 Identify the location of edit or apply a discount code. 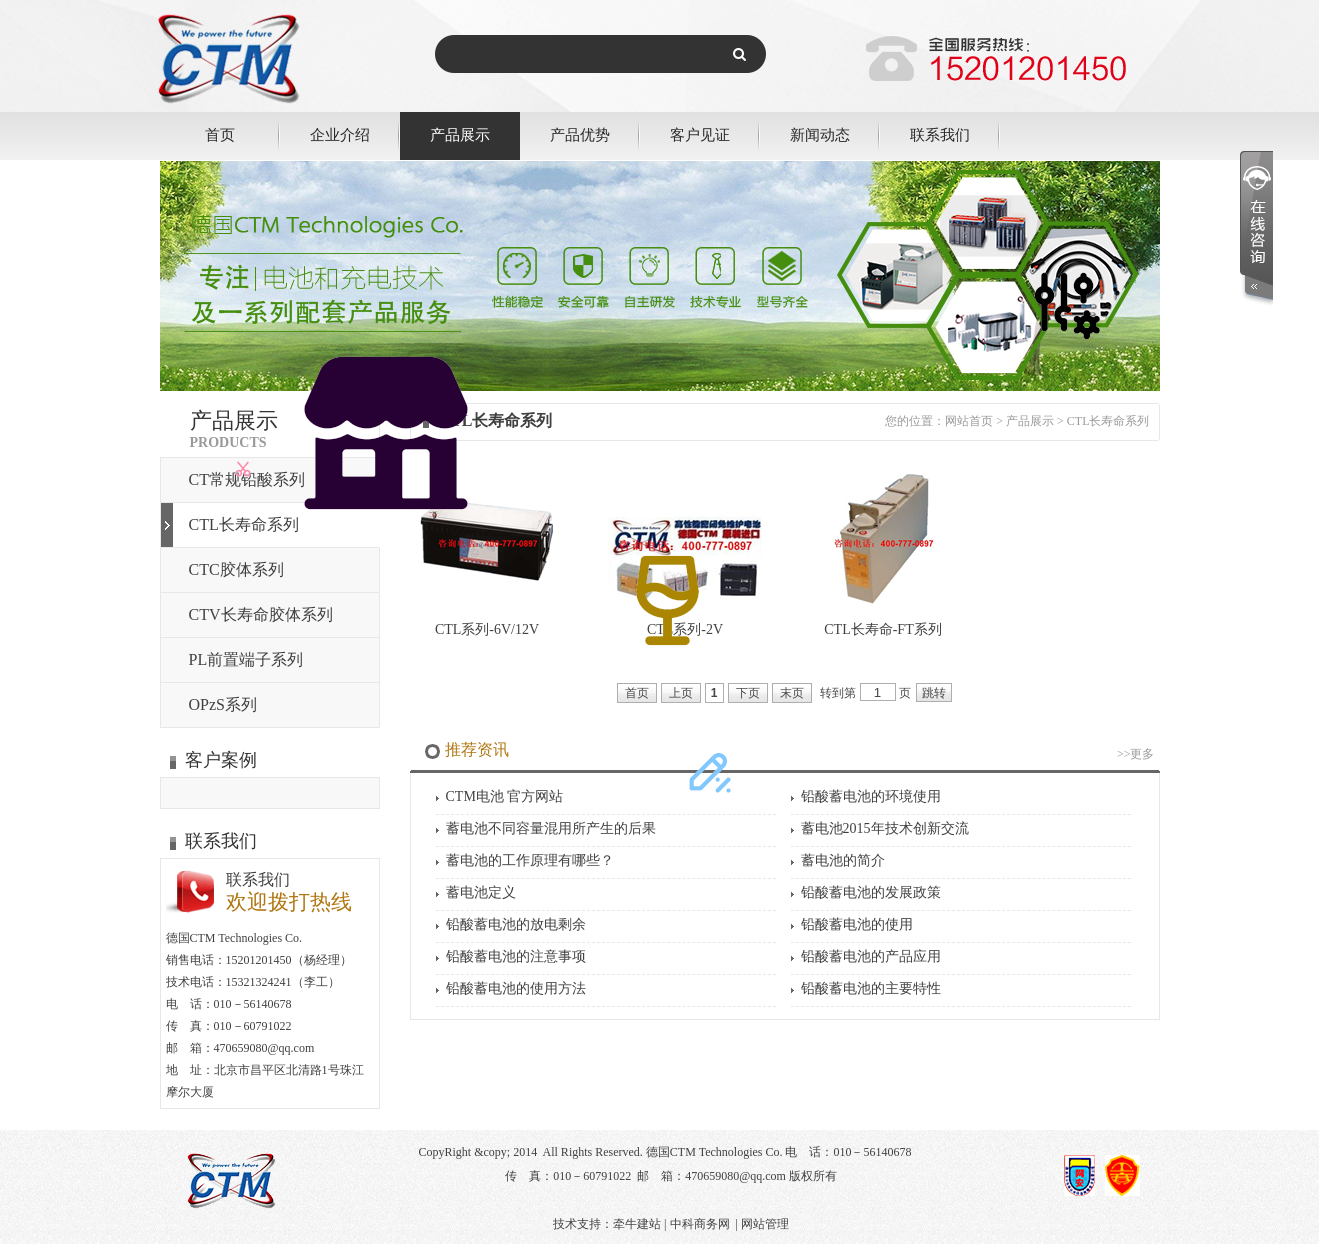
(709, 771).